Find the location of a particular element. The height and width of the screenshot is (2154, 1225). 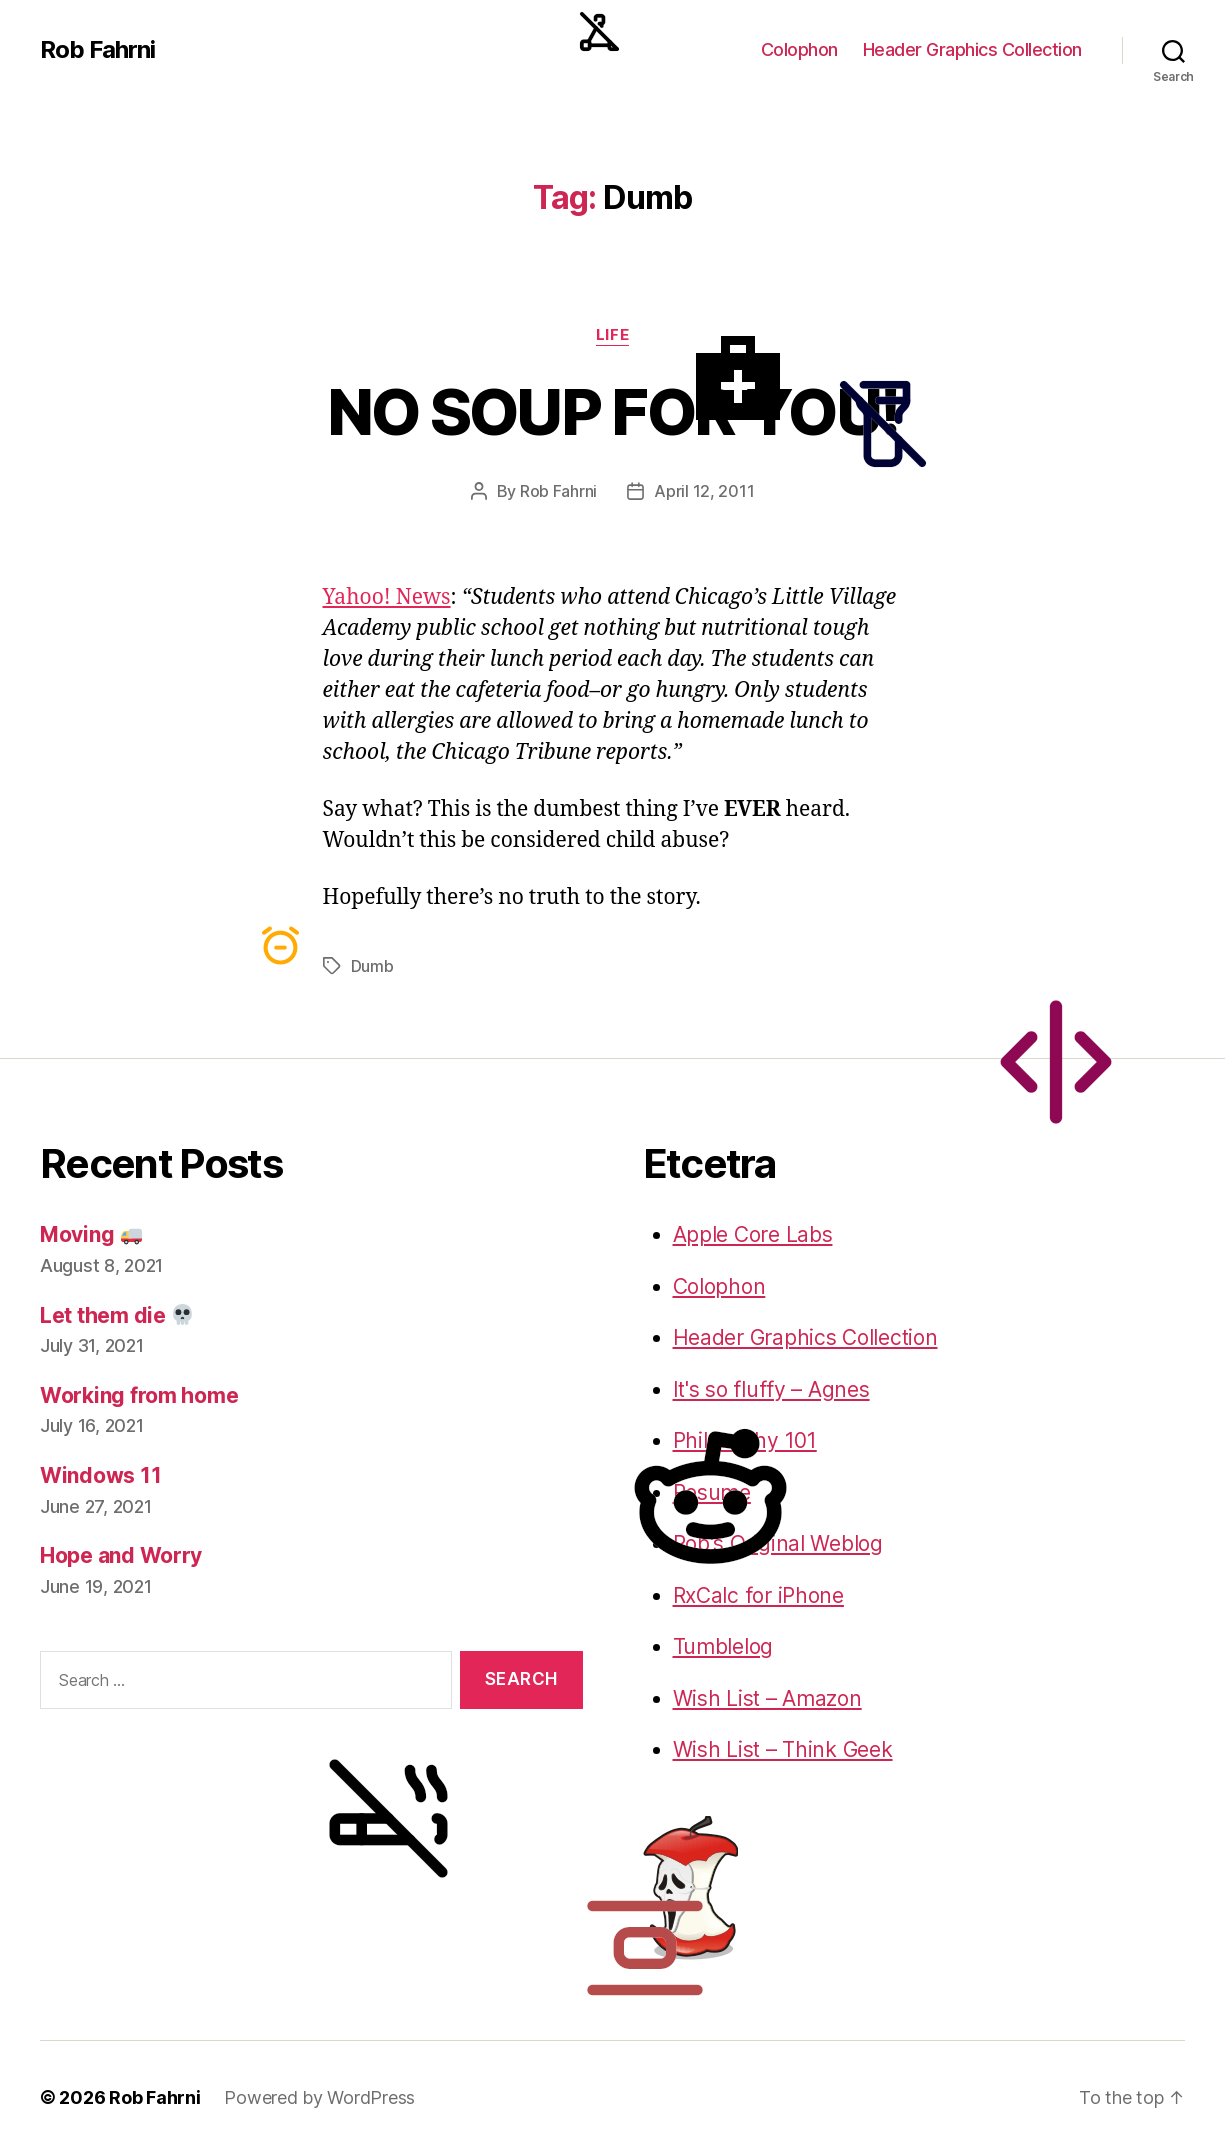

distribute vertical space evenly around selected elements is located at coordinates (645, 1948).